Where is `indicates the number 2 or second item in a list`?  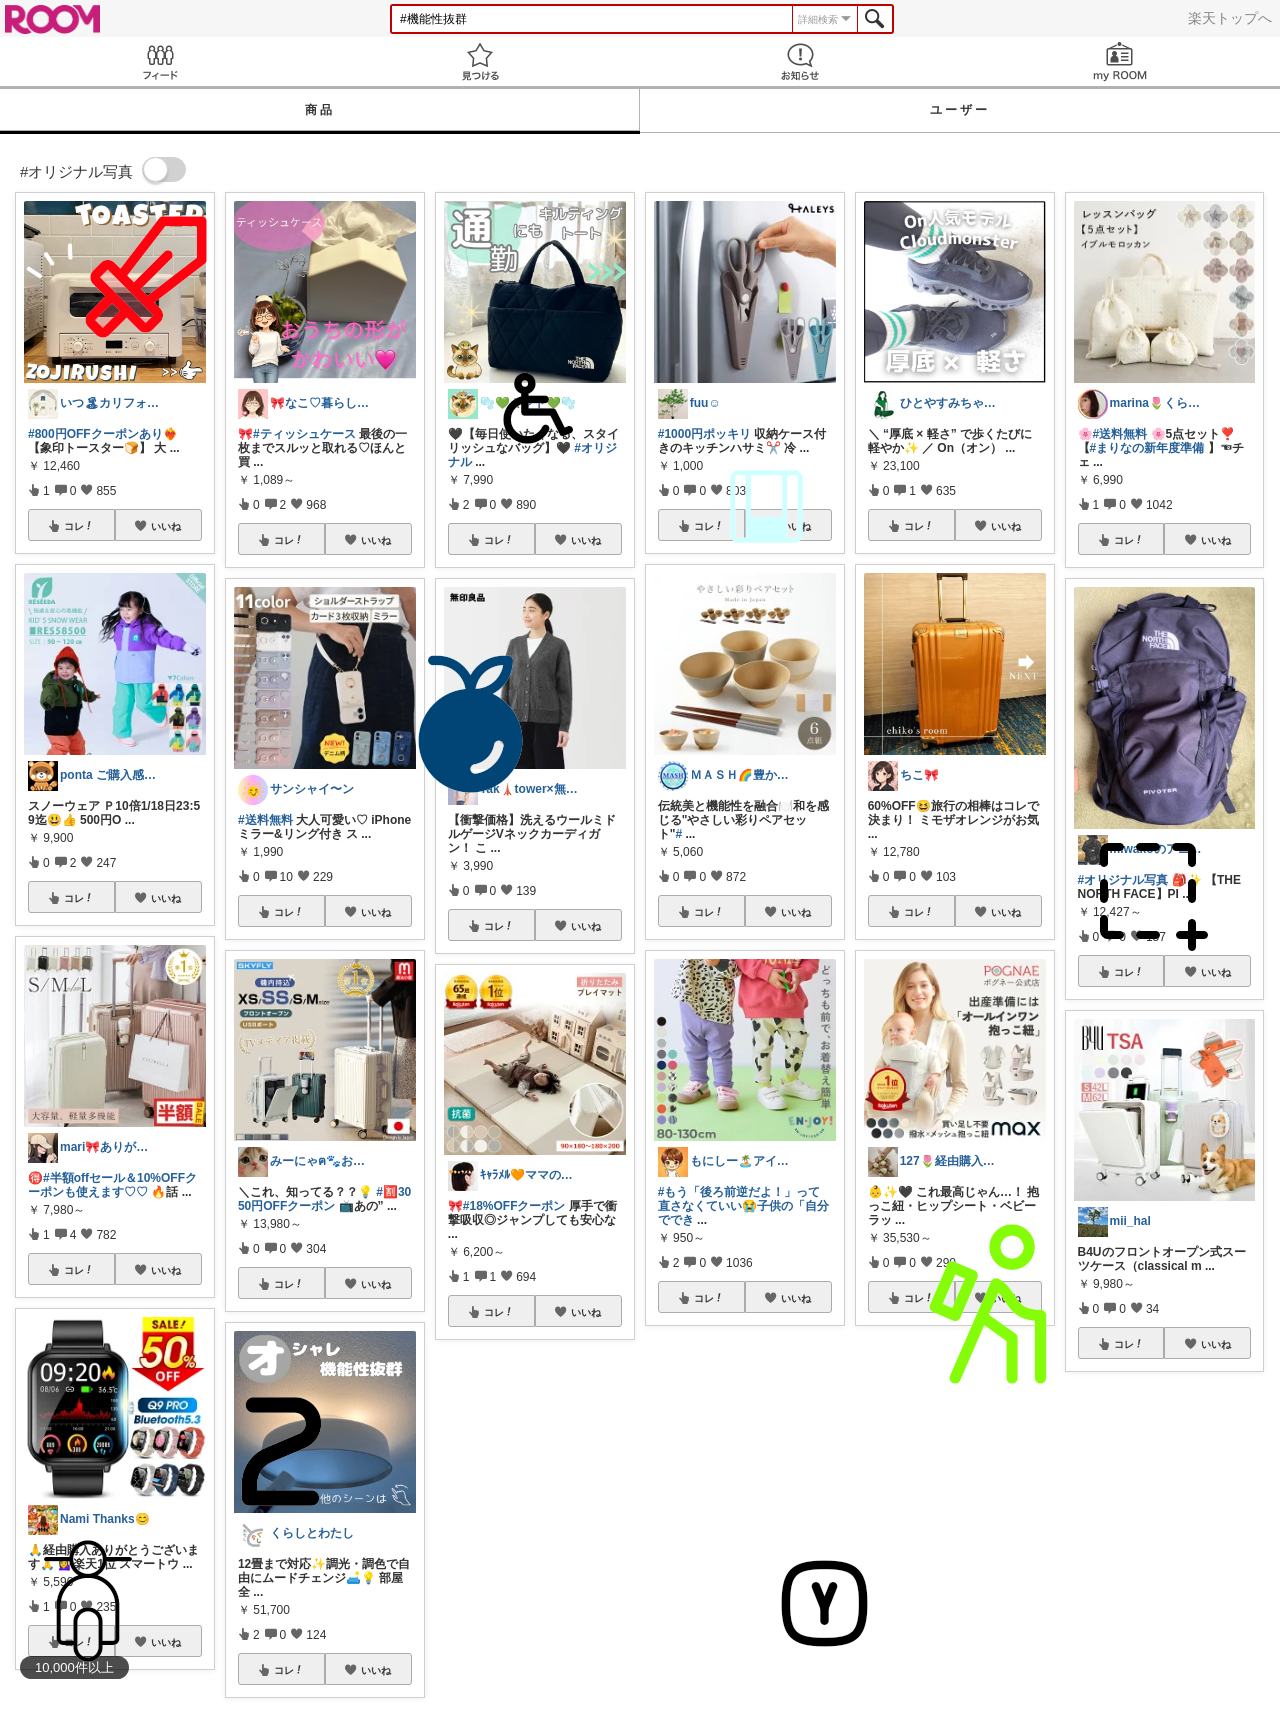 indicates the number 2 or second item in a list is located at coordinates (280, 1451).